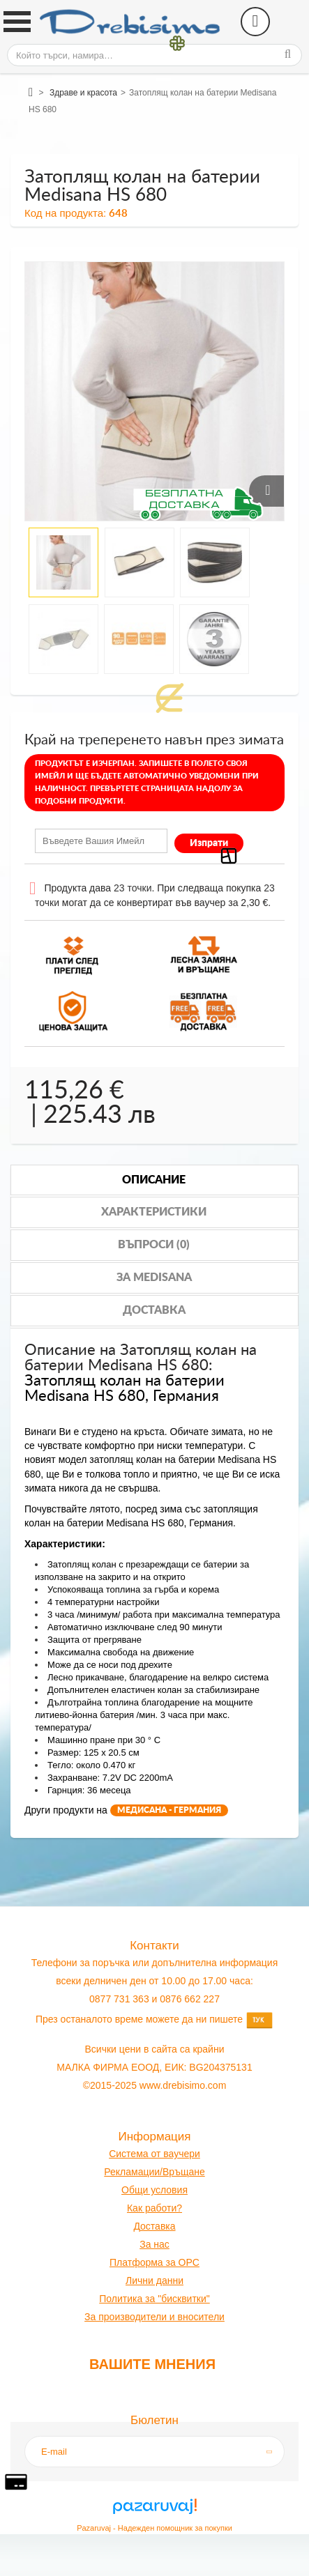 The image size is (309, 2576). What do you see at coordinates (229, 856) in the screenshot?
I see `switch to collage layout view` at bounding box center [229, 856].